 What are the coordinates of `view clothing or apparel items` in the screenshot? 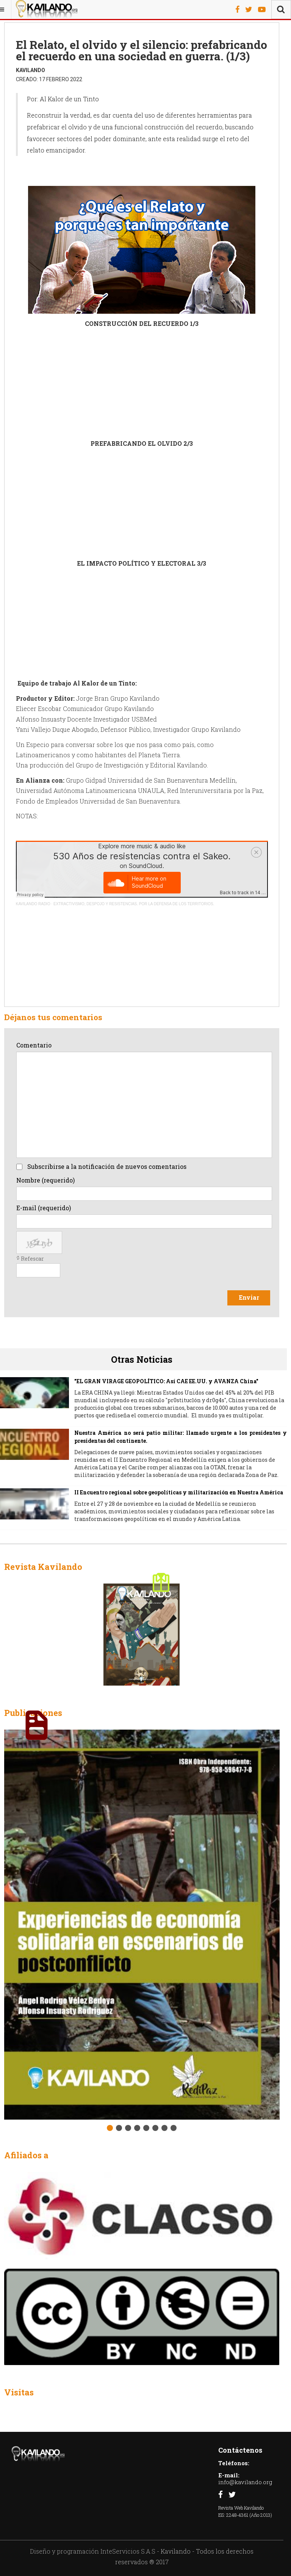 It's located at (161, 1583).